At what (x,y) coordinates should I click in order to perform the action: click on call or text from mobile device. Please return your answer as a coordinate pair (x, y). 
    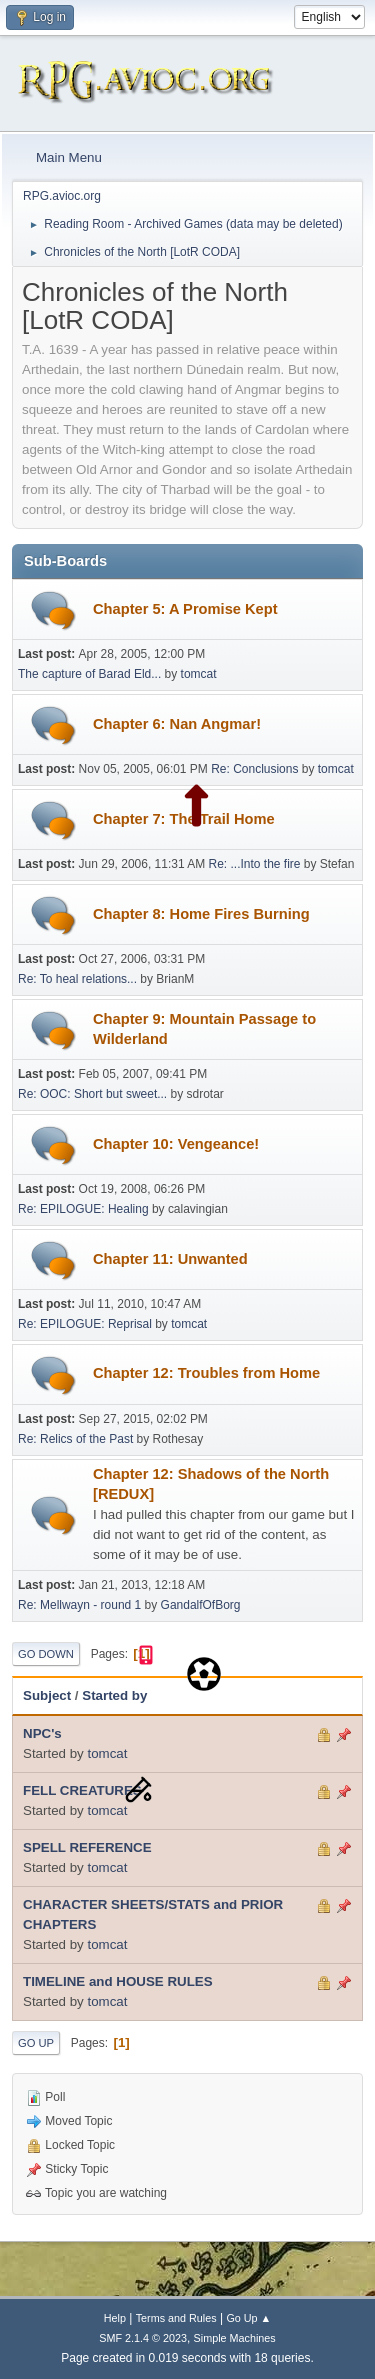
    Looking at the image, I should click on (146, 1655).